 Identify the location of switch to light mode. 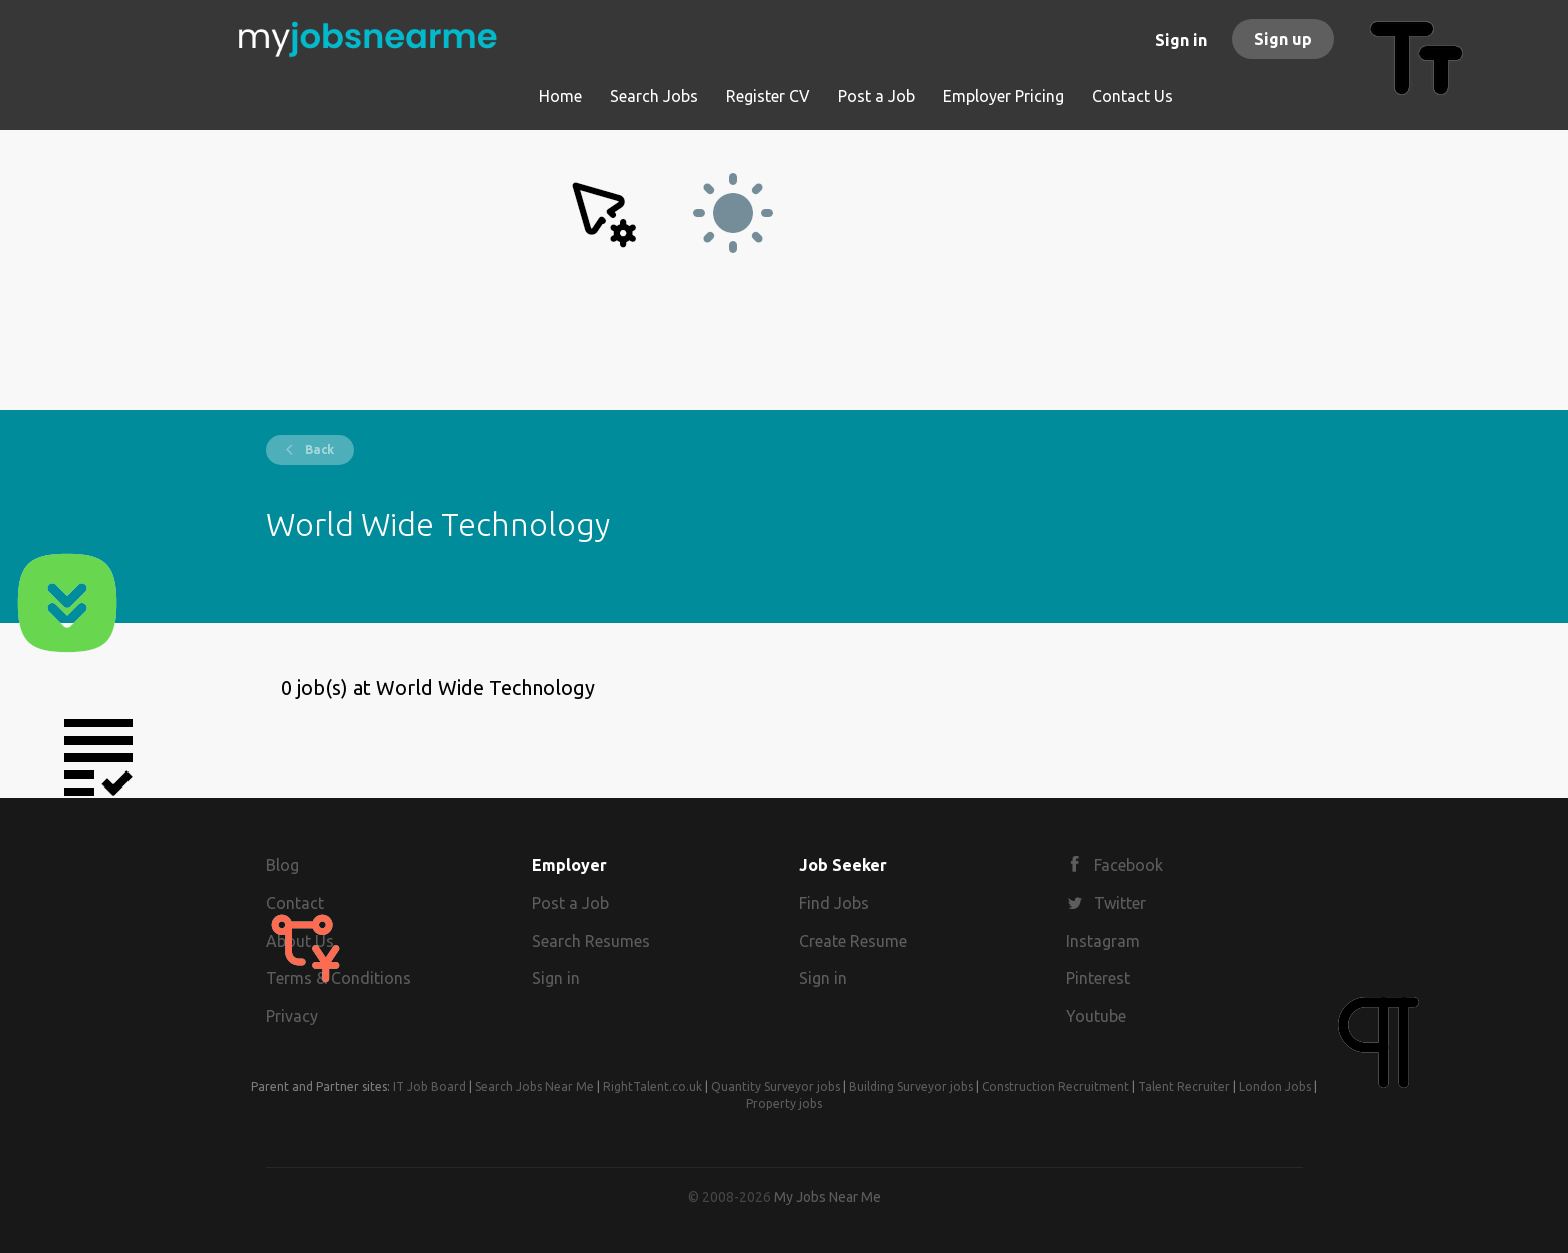
(733, 213).